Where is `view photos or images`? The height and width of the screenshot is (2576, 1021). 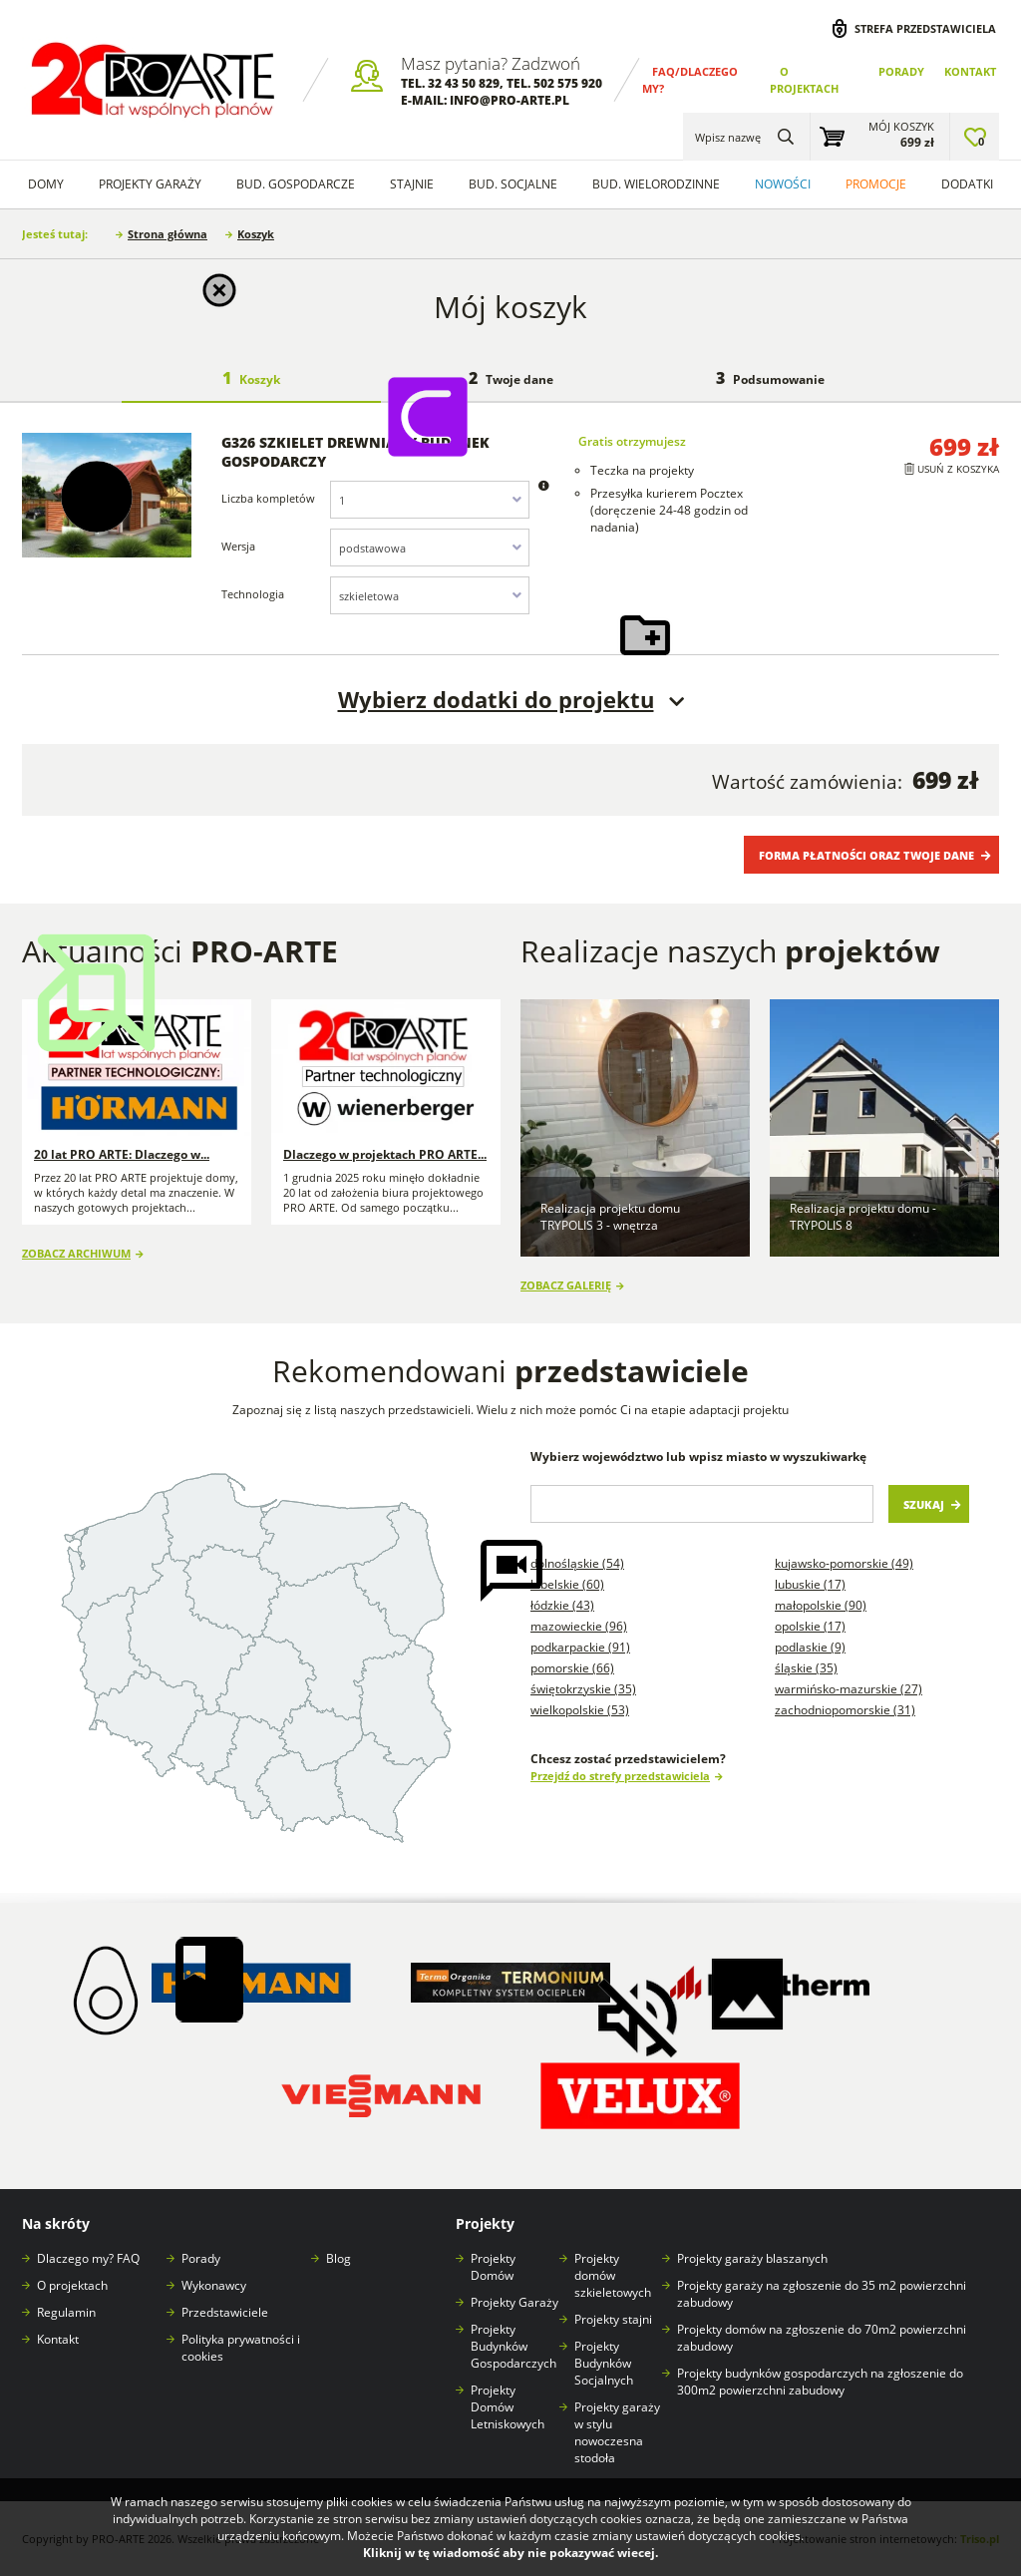 view photos or images is located at coordinates (747, 1994).